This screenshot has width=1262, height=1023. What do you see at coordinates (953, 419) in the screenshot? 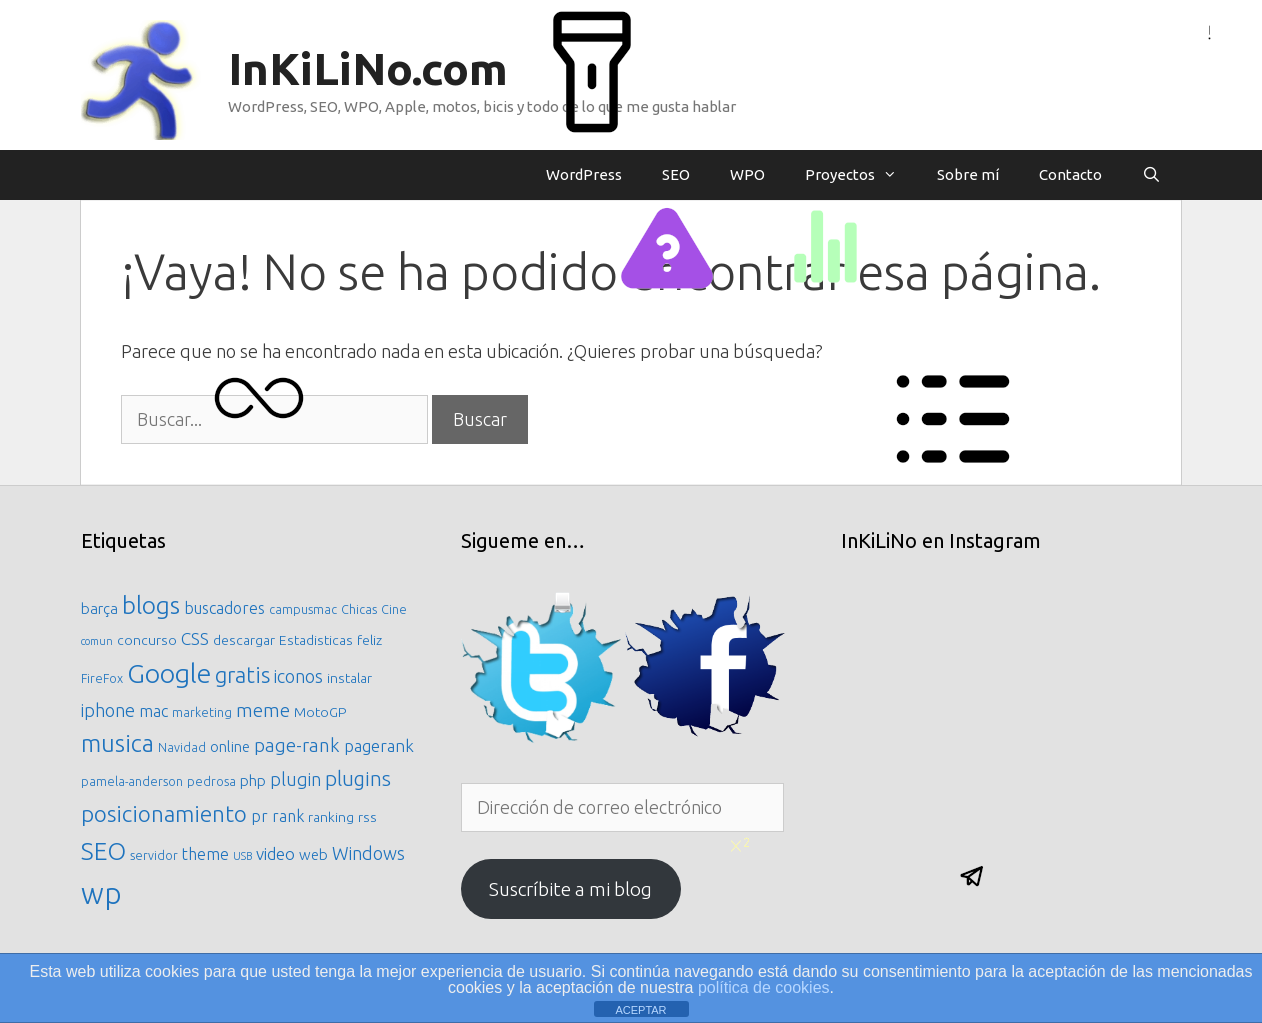
I see `view system logs or activity history` at bounding box center [953, 419].